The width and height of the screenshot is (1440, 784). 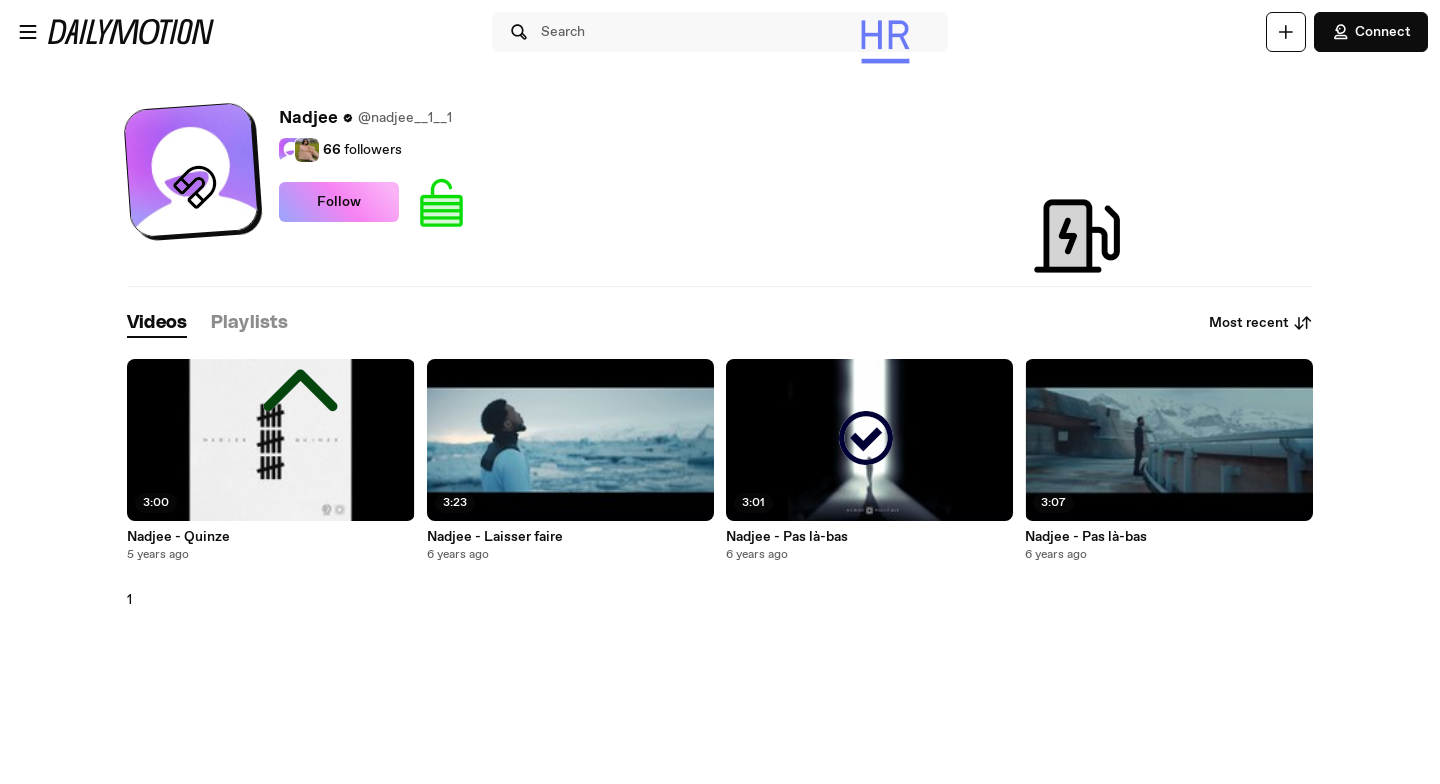 I want to click on indicates an unlocked or unsecured state, so click(x=441, y=205).